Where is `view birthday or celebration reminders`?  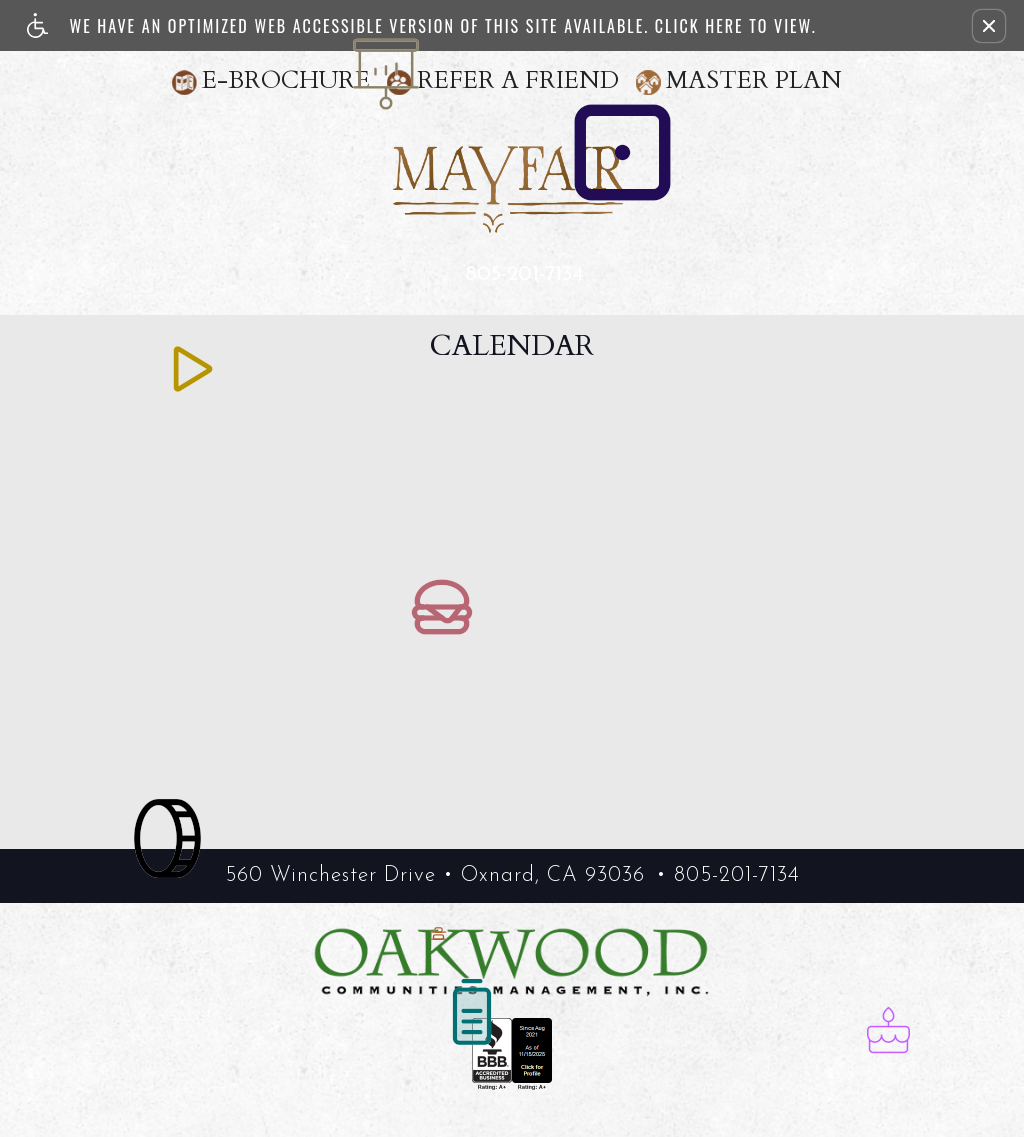
view birthday or celebration reminders is located at coordinates (888, 1033).